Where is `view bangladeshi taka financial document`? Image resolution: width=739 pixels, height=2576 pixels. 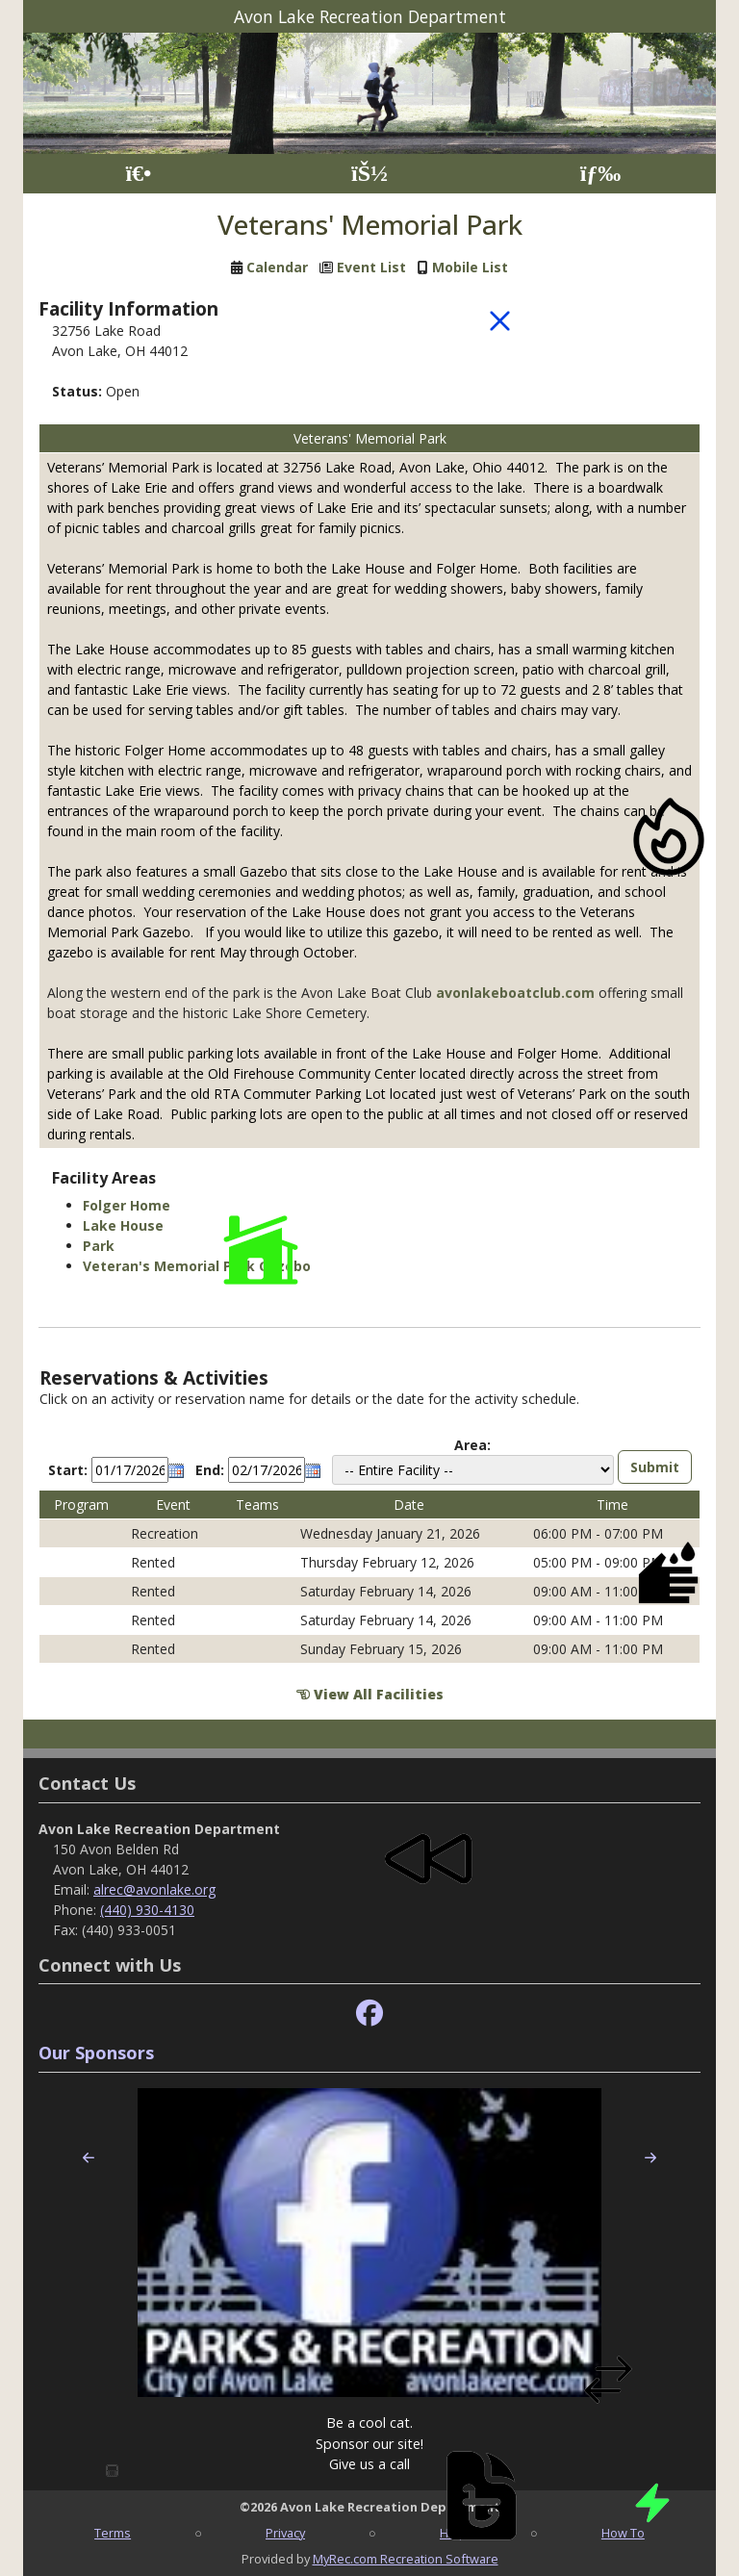 view bangladeshi taka financial document is located at coordinates (481, 2495).